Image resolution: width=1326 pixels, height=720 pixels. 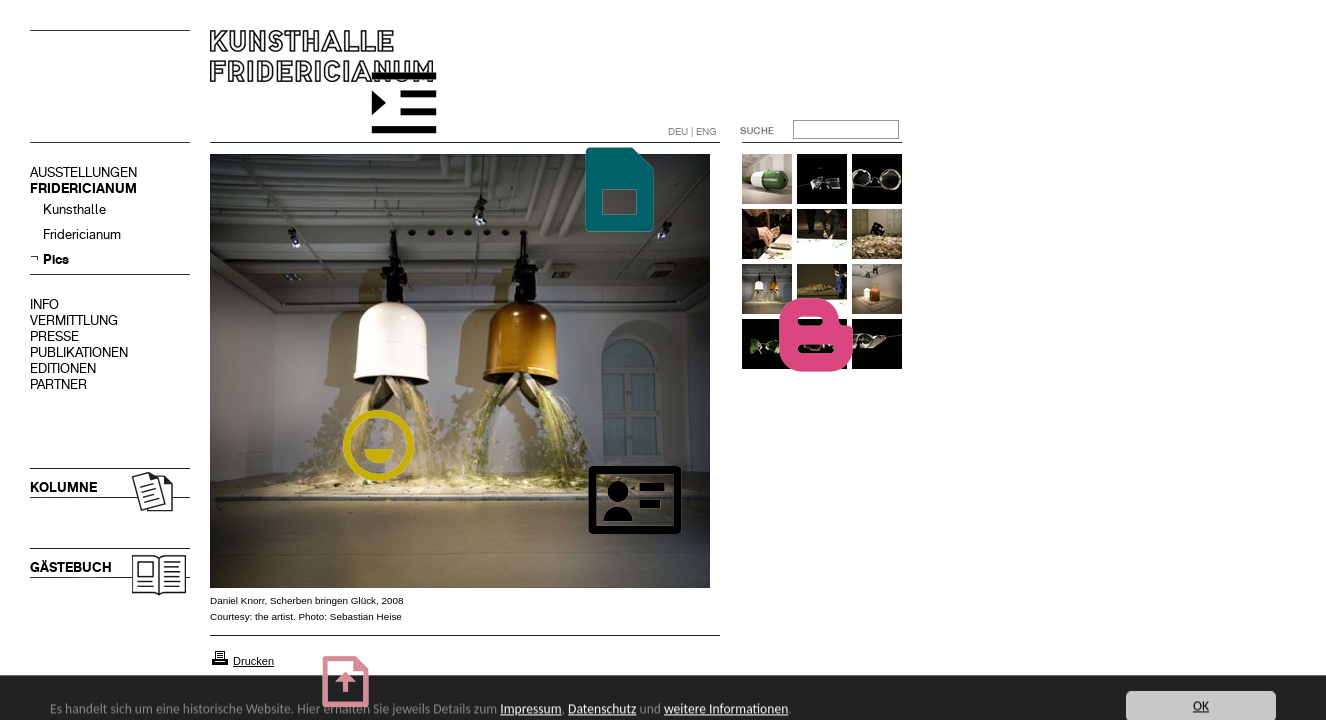 What do you see at coordinates (404, 101) in the screenshot?
I see `increase text indentation` at bounding box center [404, 101].